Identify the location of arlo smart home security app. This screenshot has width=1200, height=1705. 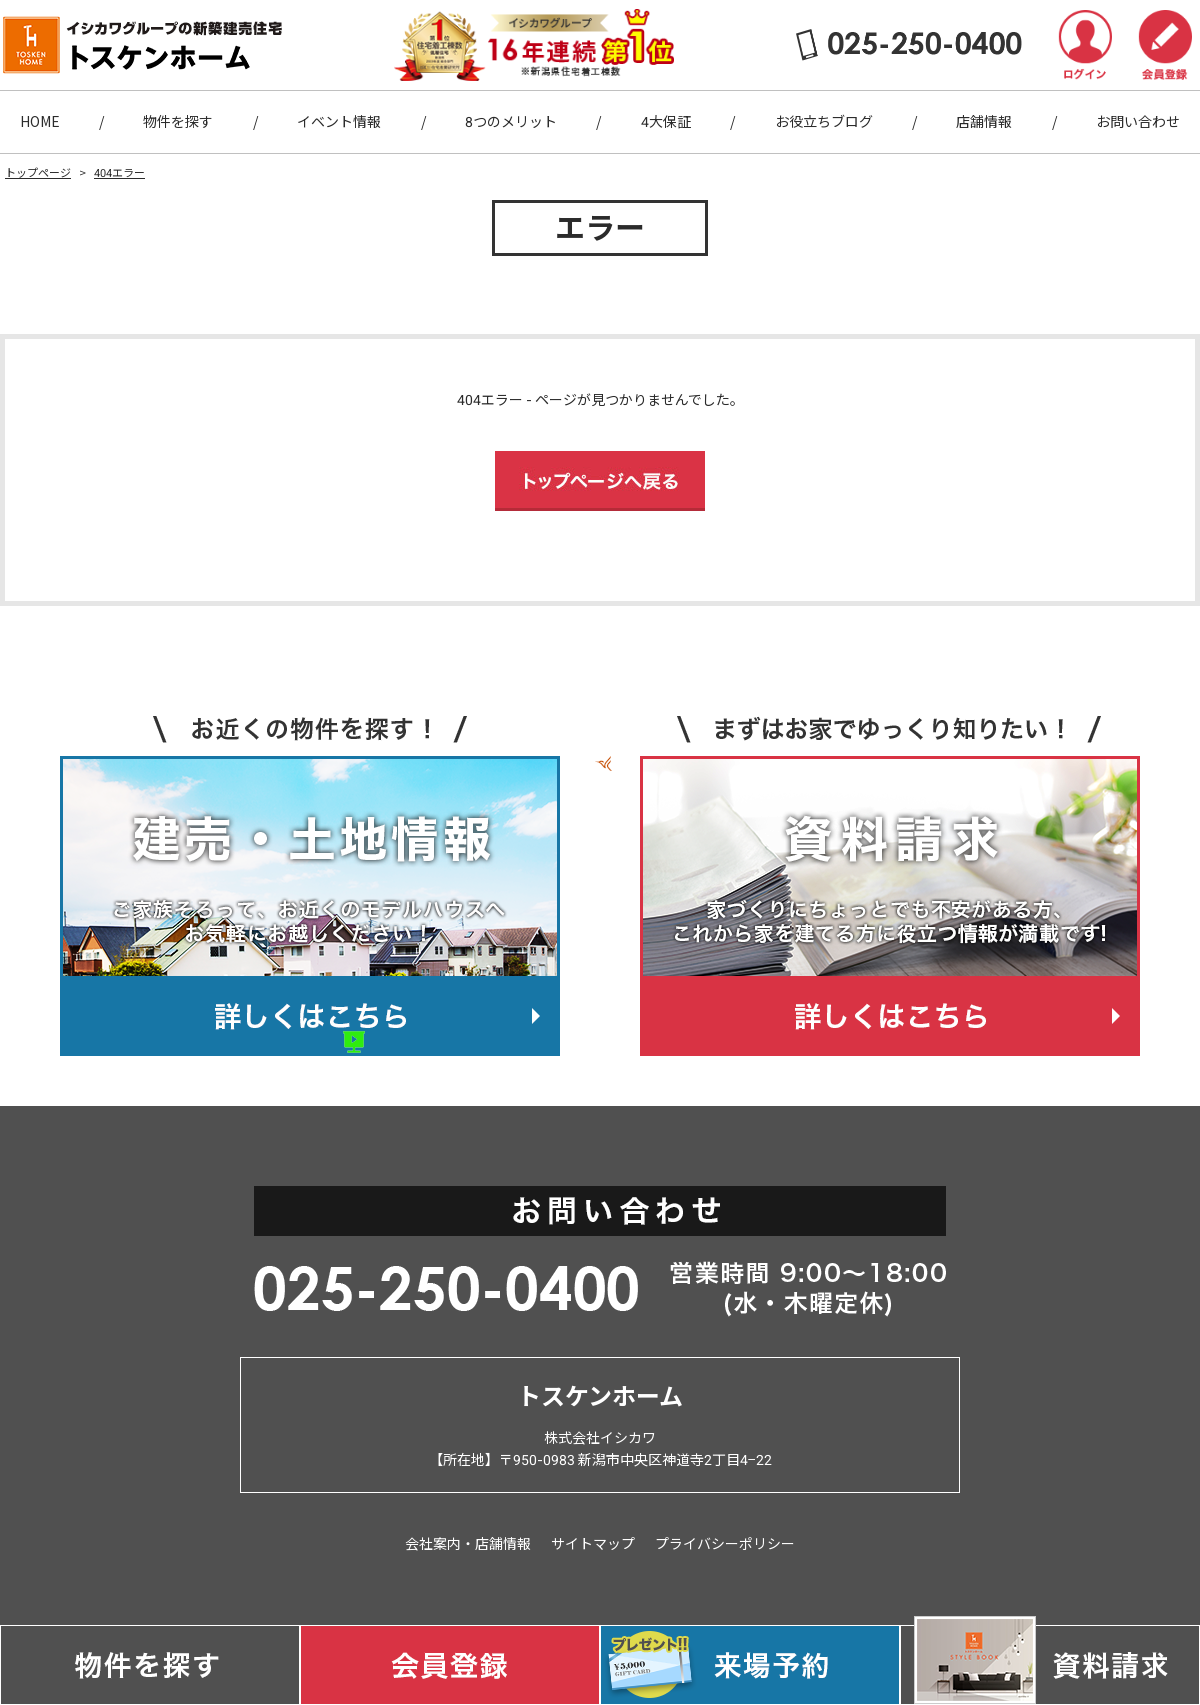
(603, 763).